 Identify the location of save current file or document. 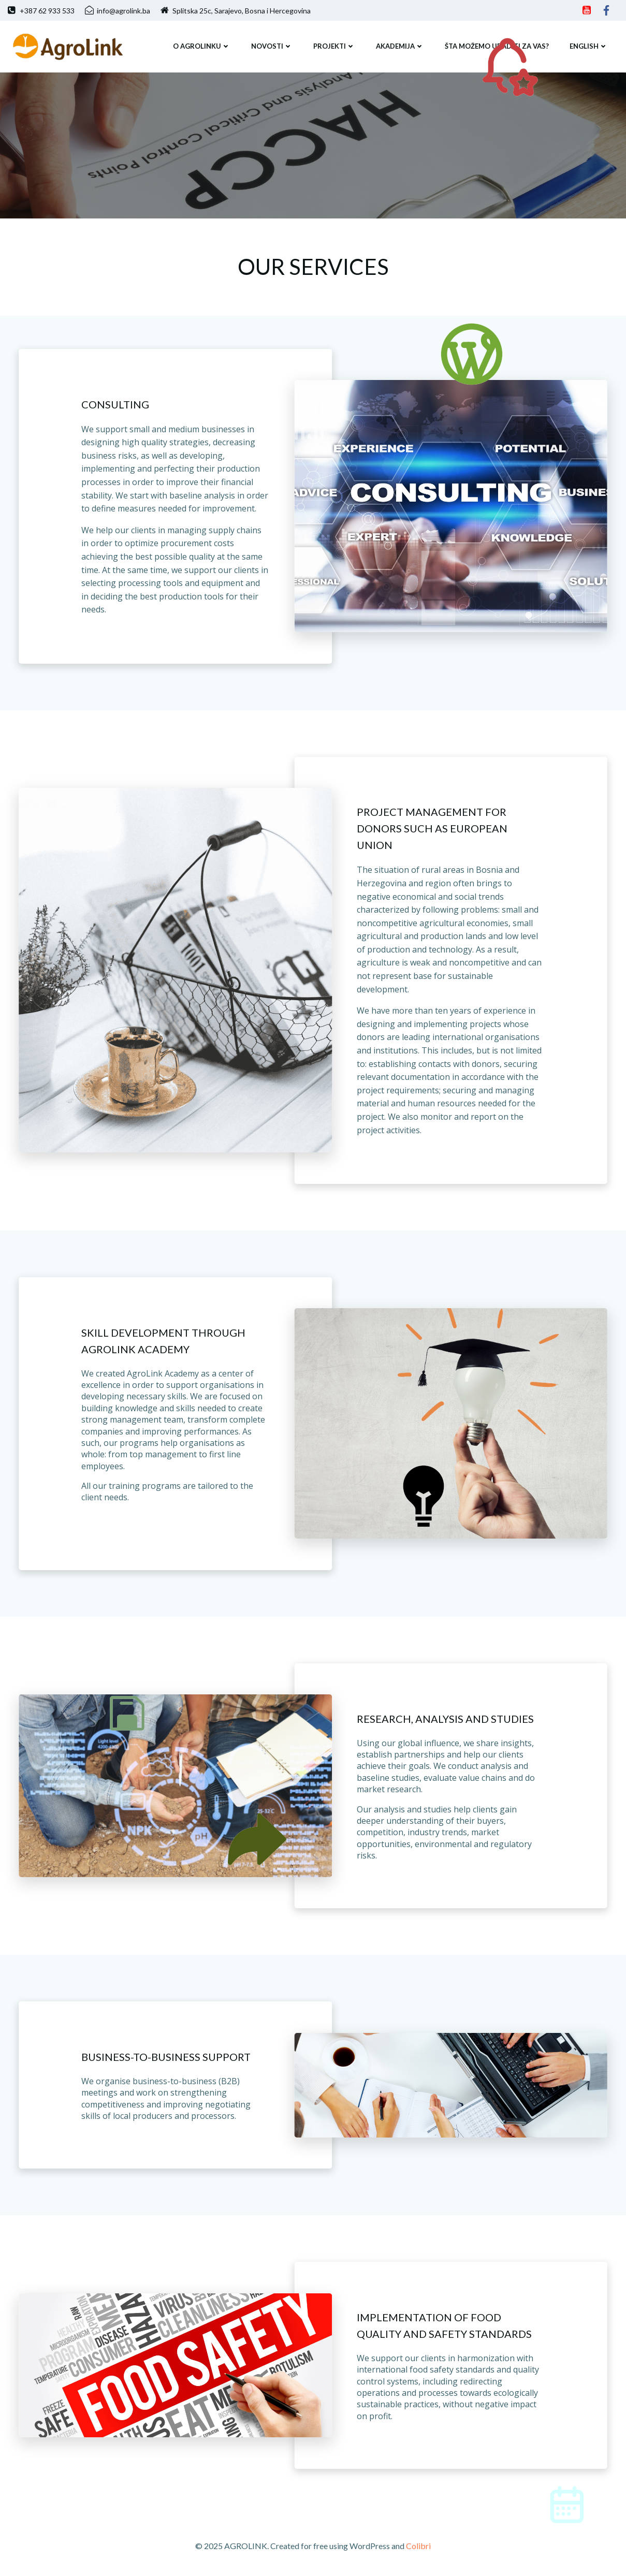
(127, 1713).